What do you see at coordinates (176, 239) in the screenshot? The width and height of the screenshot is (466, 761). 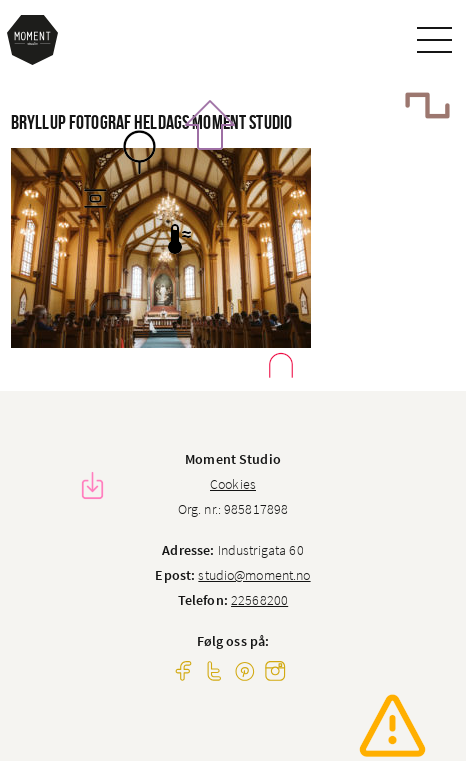 I see `indicates high temperature or heat warning` at bounding box center [176, 239].